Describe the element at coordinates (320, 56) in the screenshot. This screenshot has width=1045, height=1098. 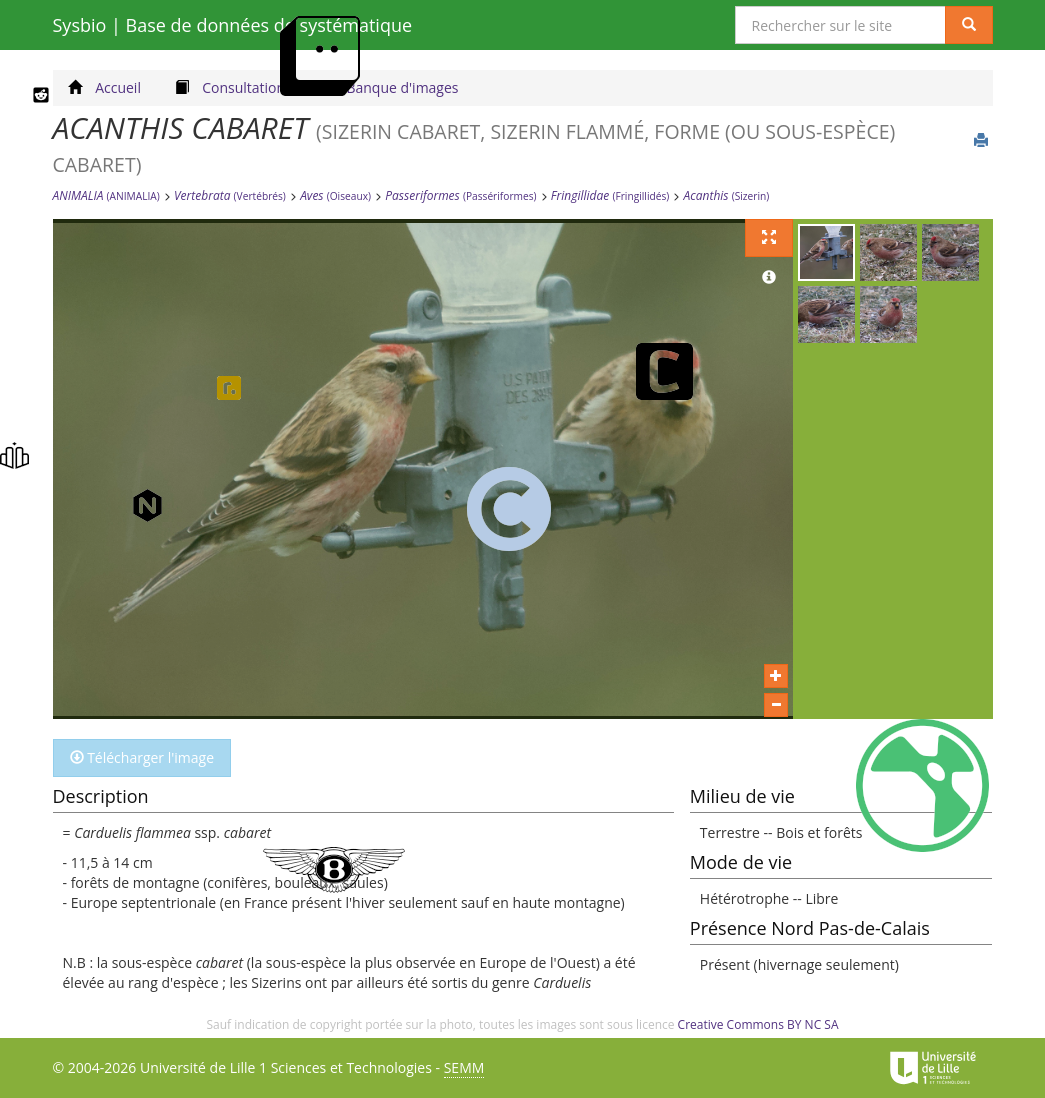
I see `BentoML platform logo` at that location.